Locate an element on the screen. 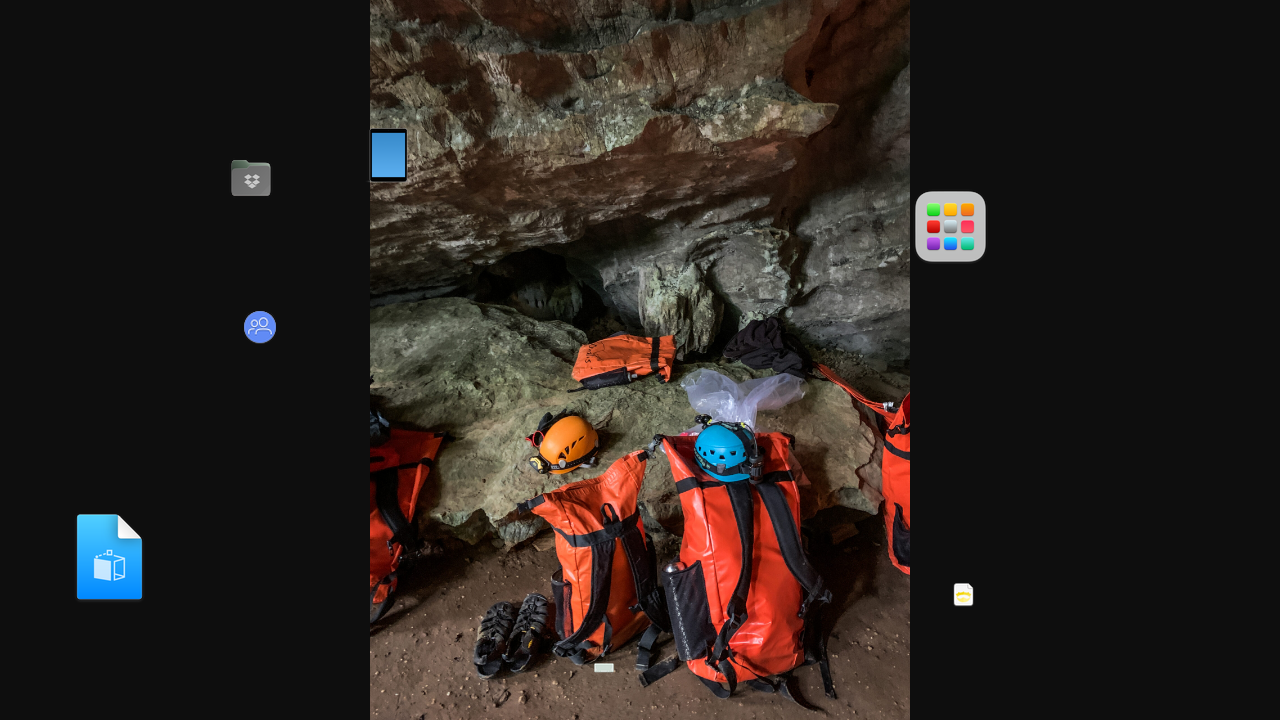 The image size is (1280, 720). keyboard connected and ready is located at coordinates (604, 668).